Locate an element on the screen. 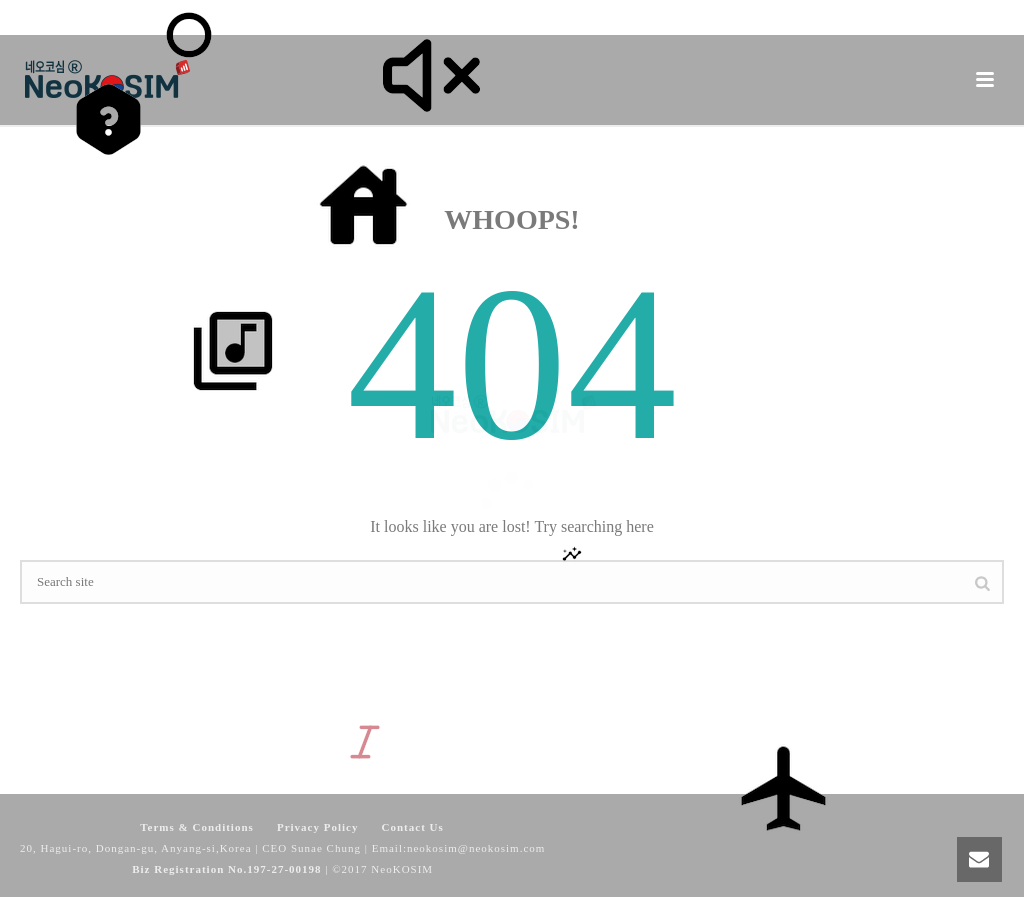 The height and width of the screenshot is (897, 1024). view analytics and performance insights is located at coordinates (572, 554).